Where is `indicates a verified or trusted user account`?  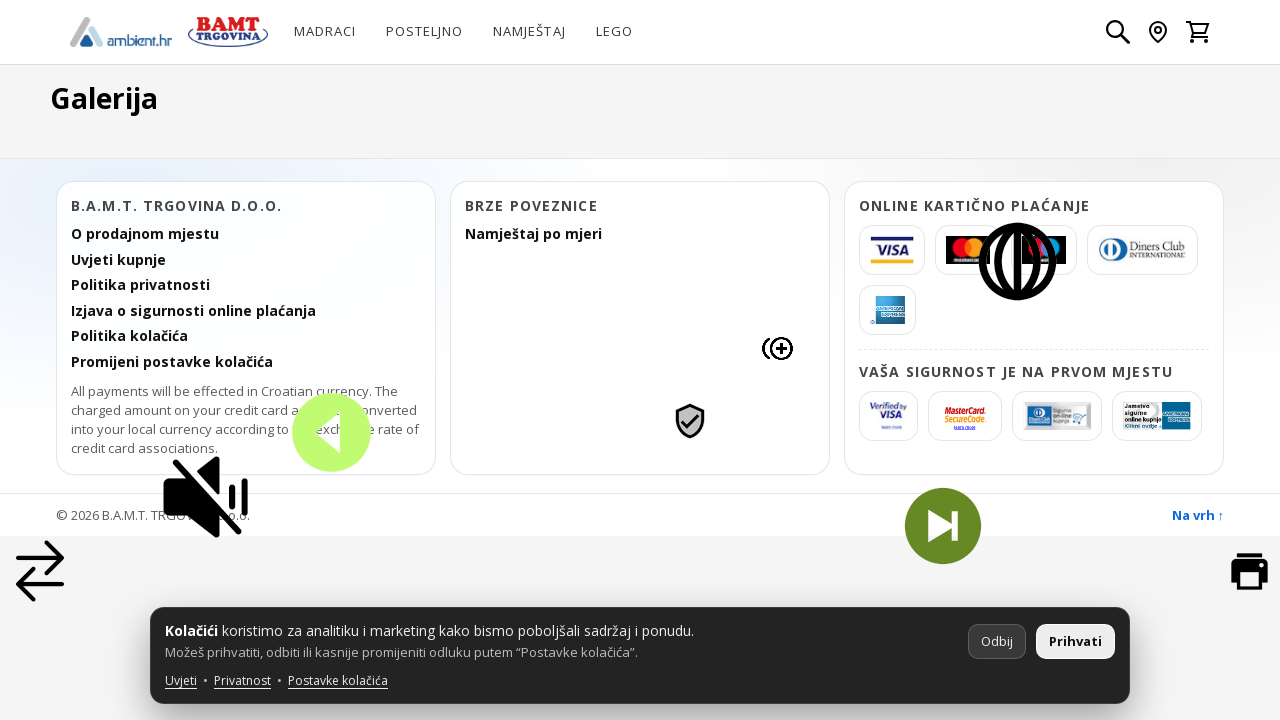 indicates a verified or trusted user account is located at coordinates (690, 421).